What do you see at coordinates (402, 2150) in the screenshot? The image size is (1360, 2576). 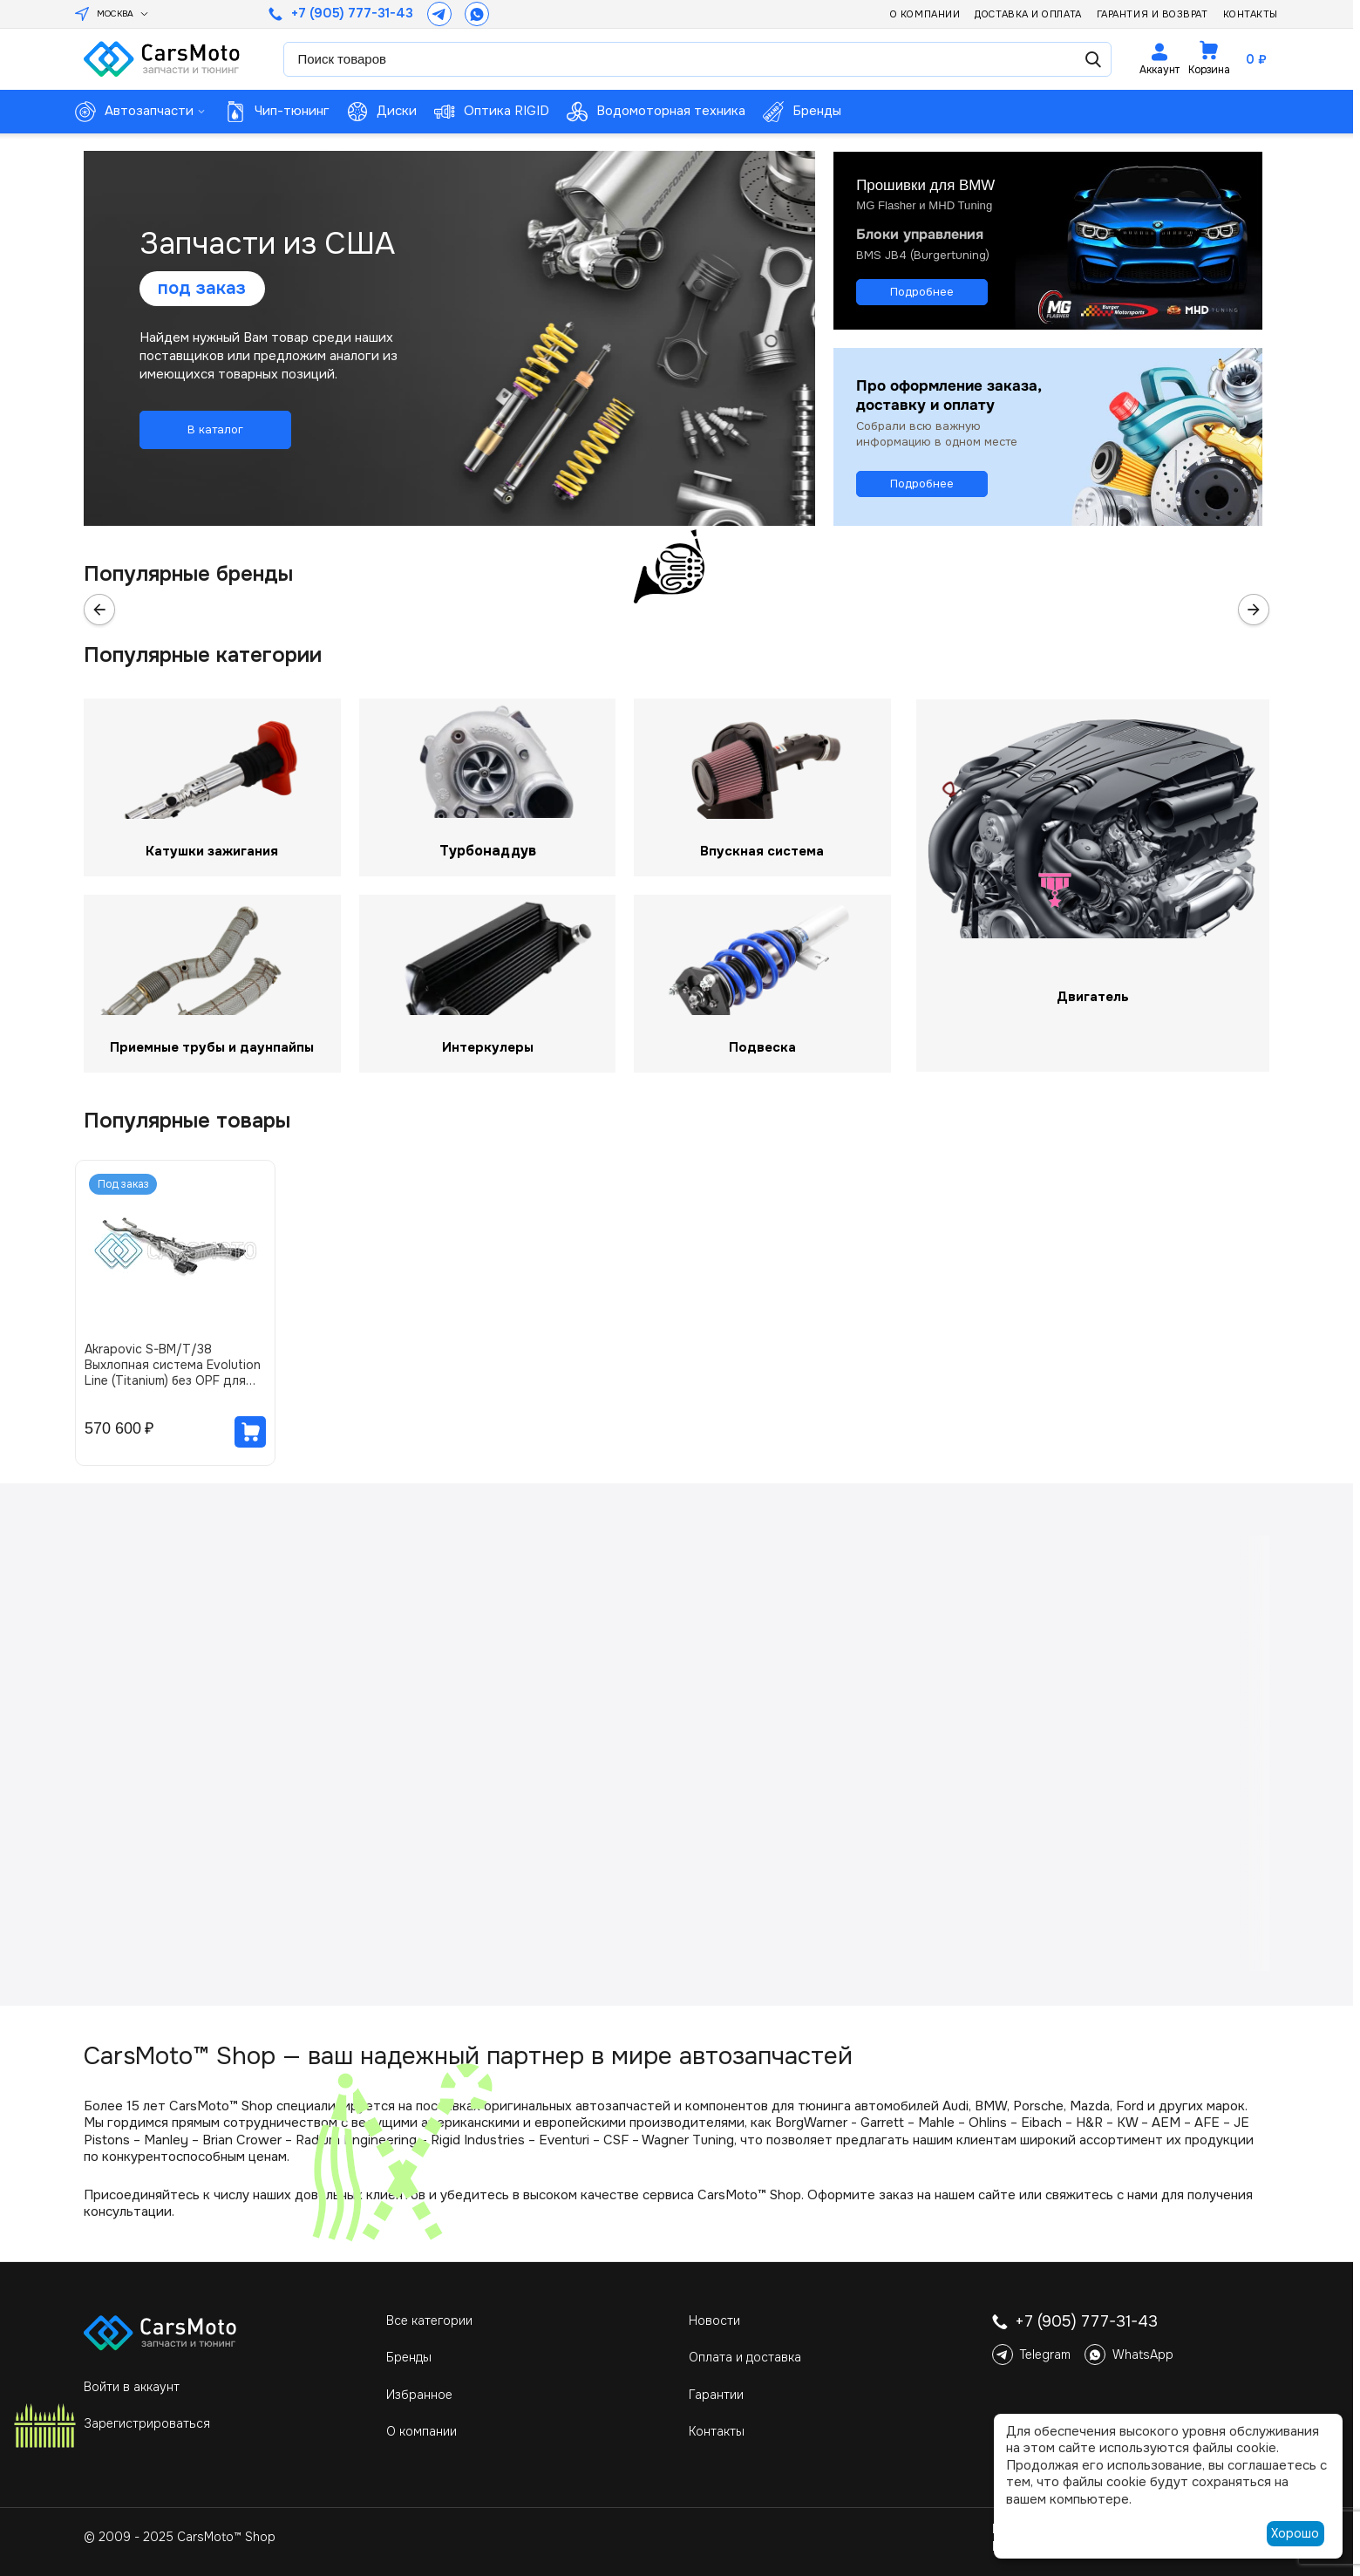 I see `ancient Egyptian royalty or pharaoh symbol` at bounding box center [402, 2150].